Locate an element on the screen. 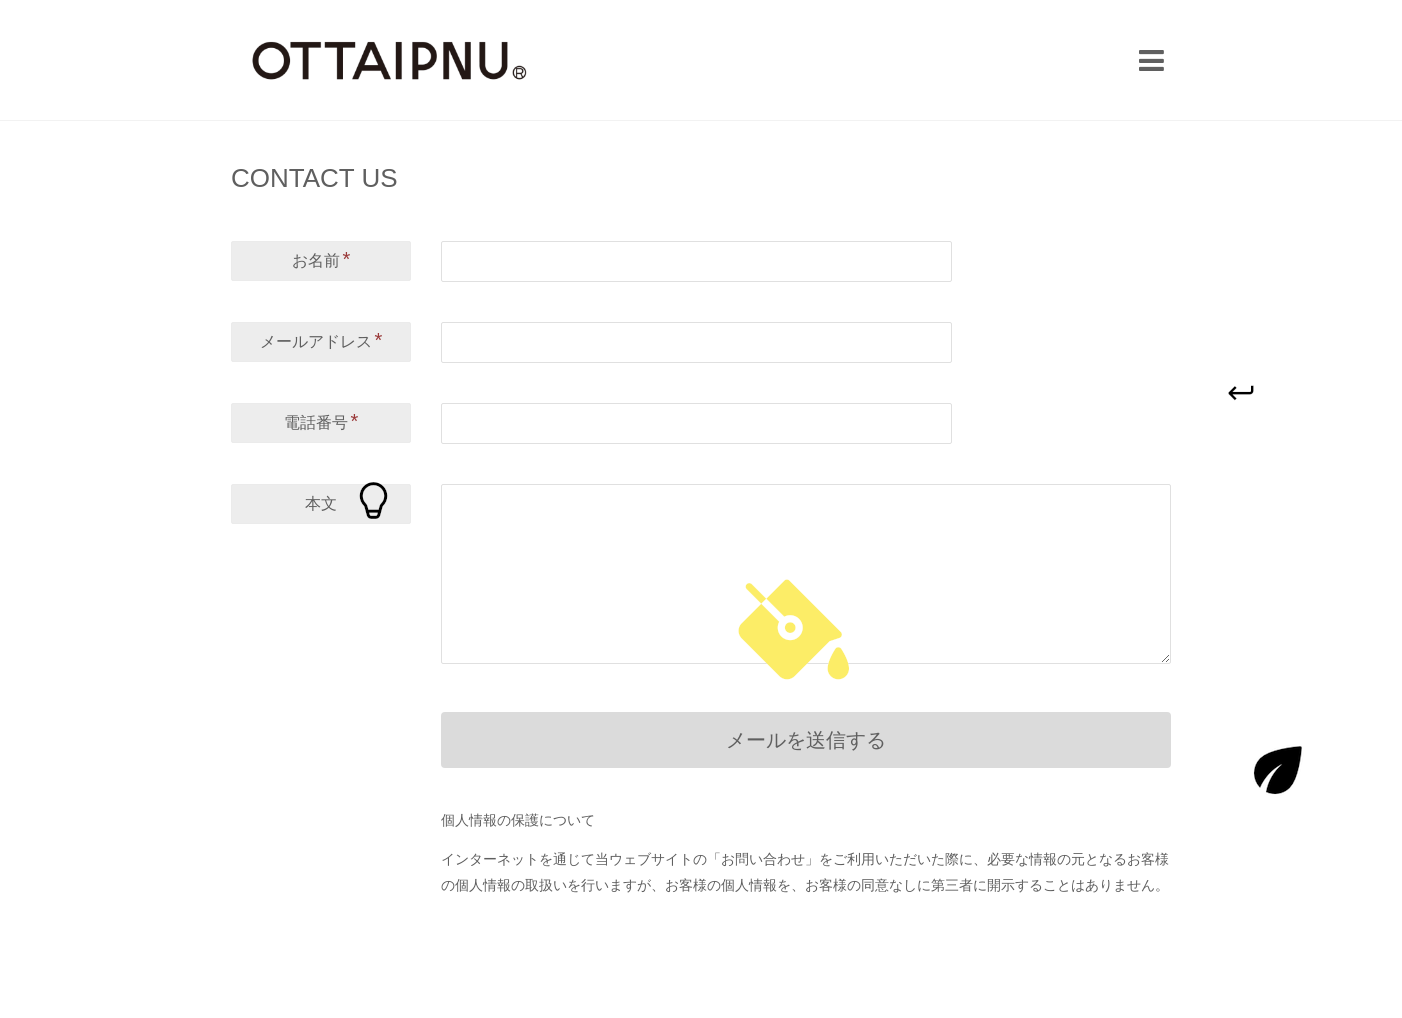  indicates eco-friendly or sustainable mode is located at coordinates (1278, 770).